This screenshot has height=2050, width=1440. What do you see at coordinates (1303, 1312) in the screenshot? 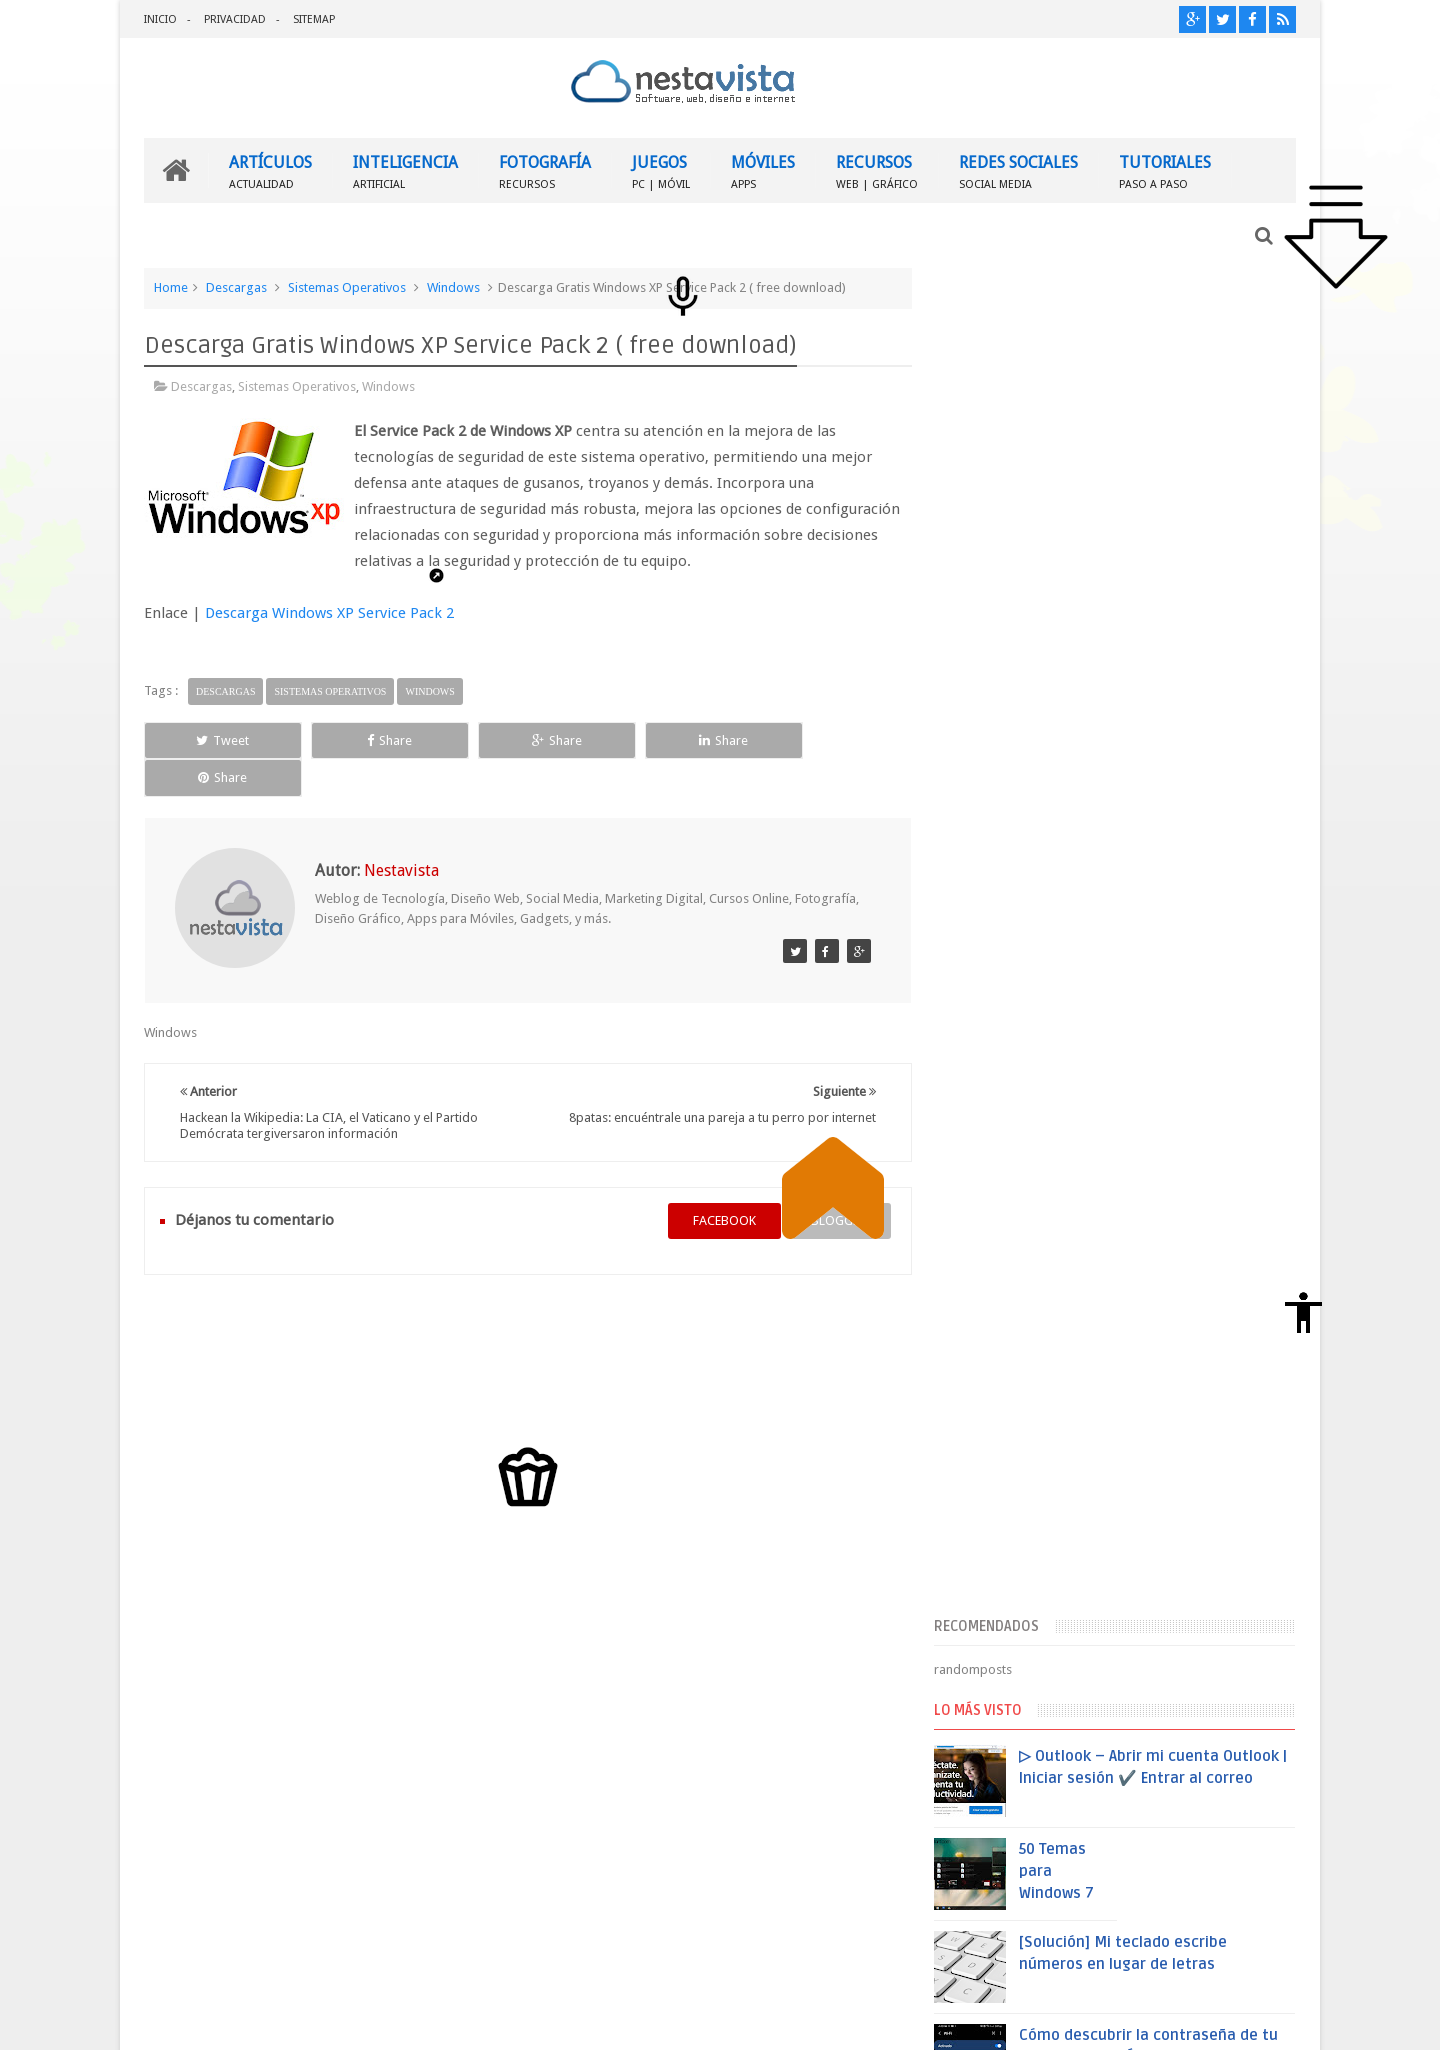
I see `access accessibility settings` at bounding box center [1303, 1312].